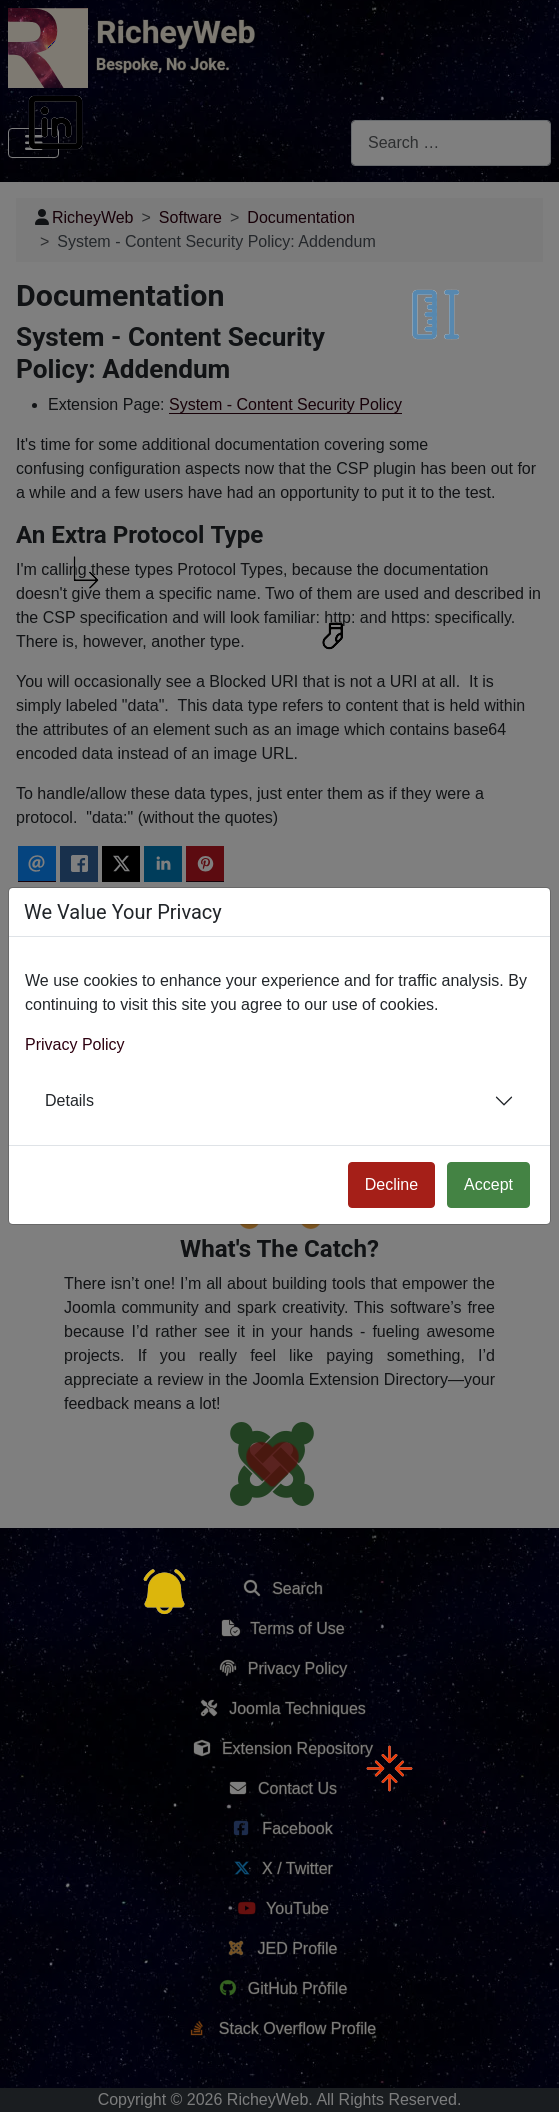 The height and width of the screenshot is (2112, 559). What do you see at coordinates (389, 1768) in the screenshot?
I see `collapse or minimize content from all directions` at bounding box center [389, 1768].